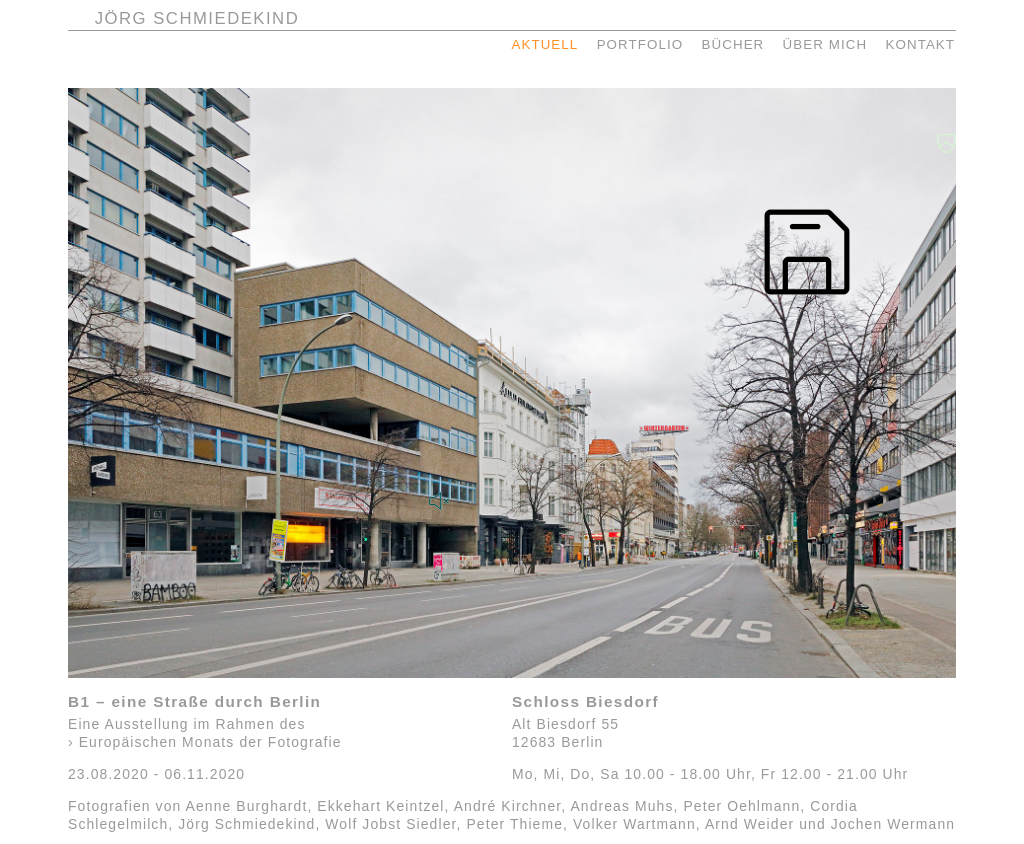 This screenshot has width=1024, height=844. Describe the element at coordinates (946, 142) in the screenshot. I see `access security or protection settings` at that location.